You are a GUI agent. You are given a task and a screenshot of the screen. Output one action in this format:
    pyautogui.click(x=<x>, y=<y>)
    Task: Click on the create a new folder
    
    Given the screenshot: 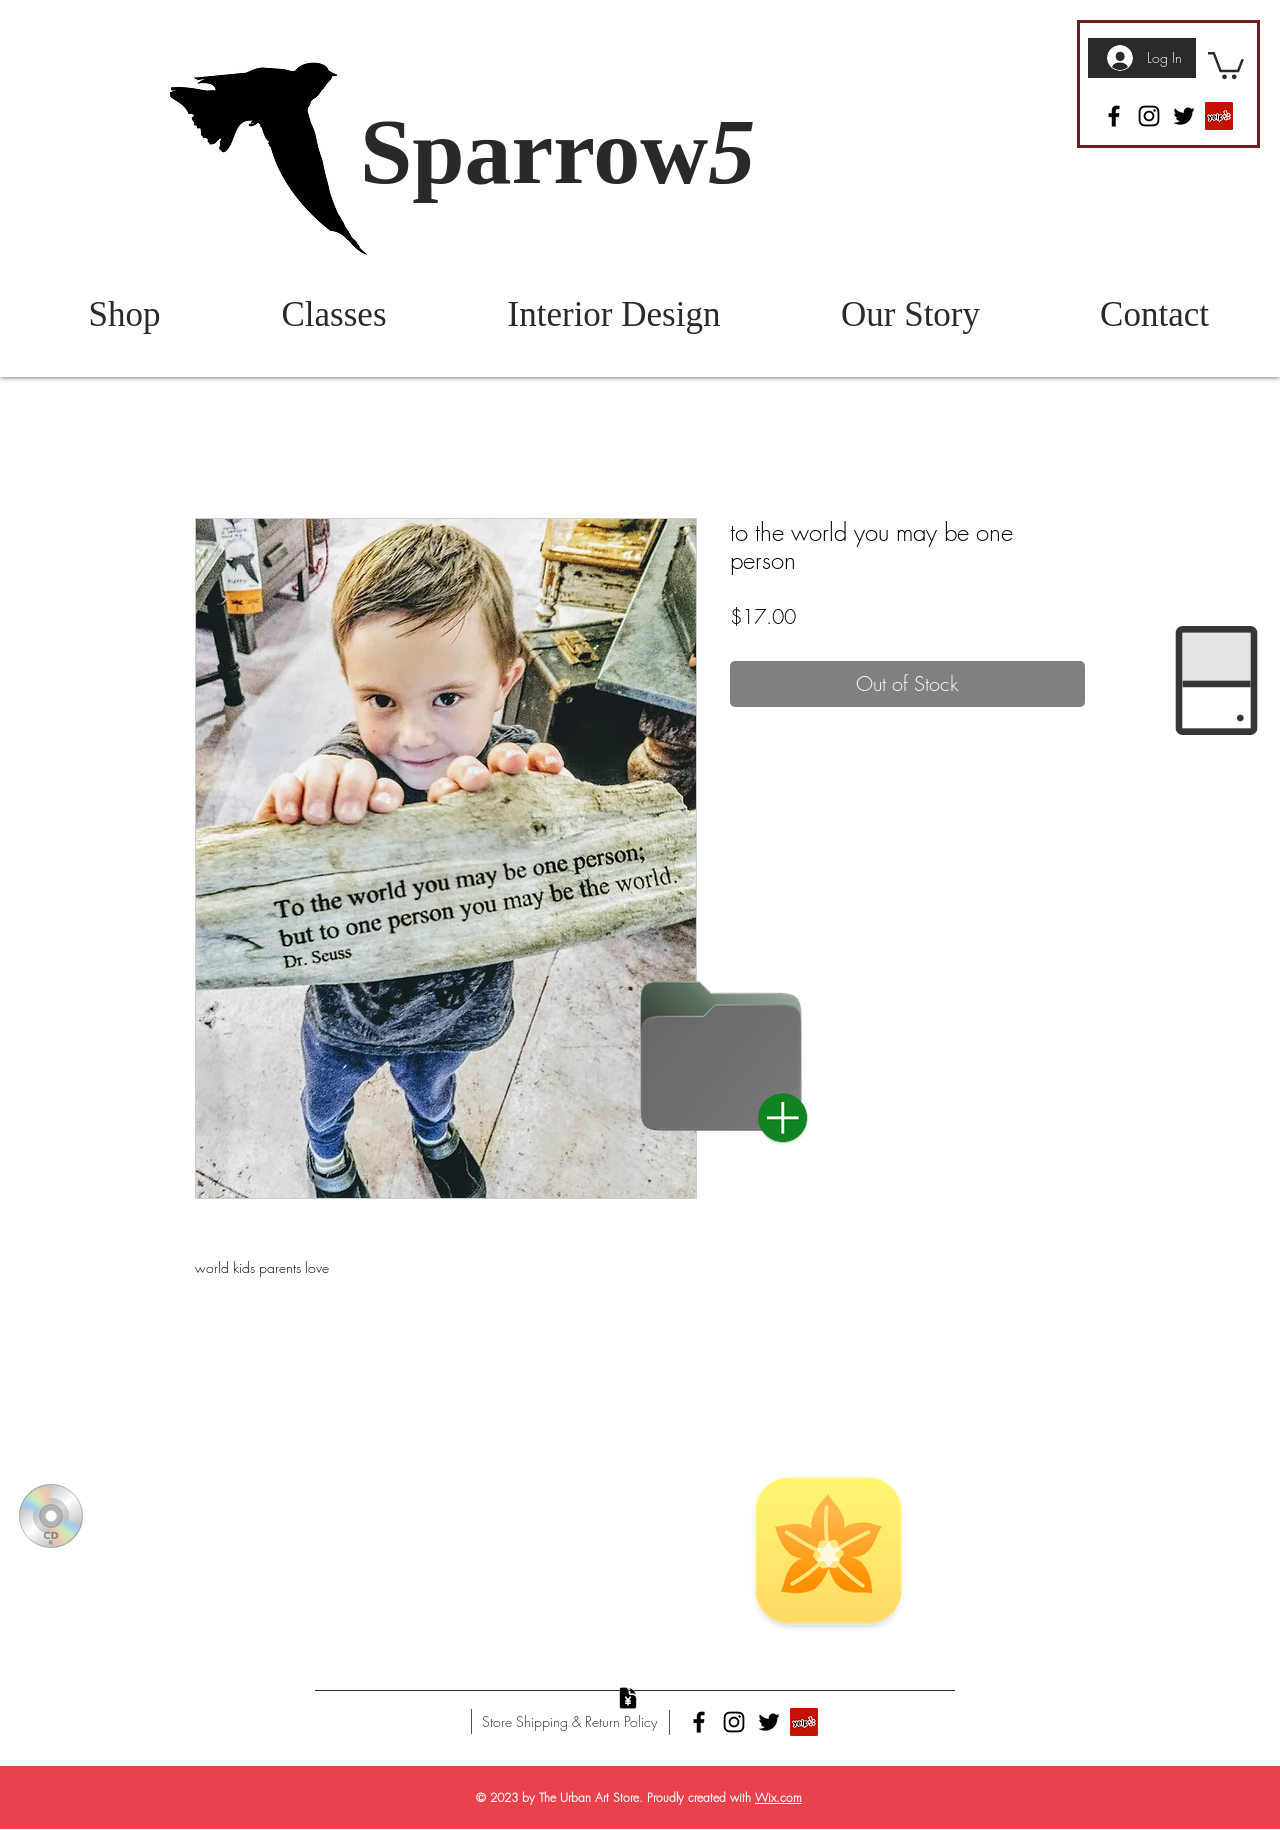 What is the action you would take?
    pyautogui.click(x=721, y=1056)
    